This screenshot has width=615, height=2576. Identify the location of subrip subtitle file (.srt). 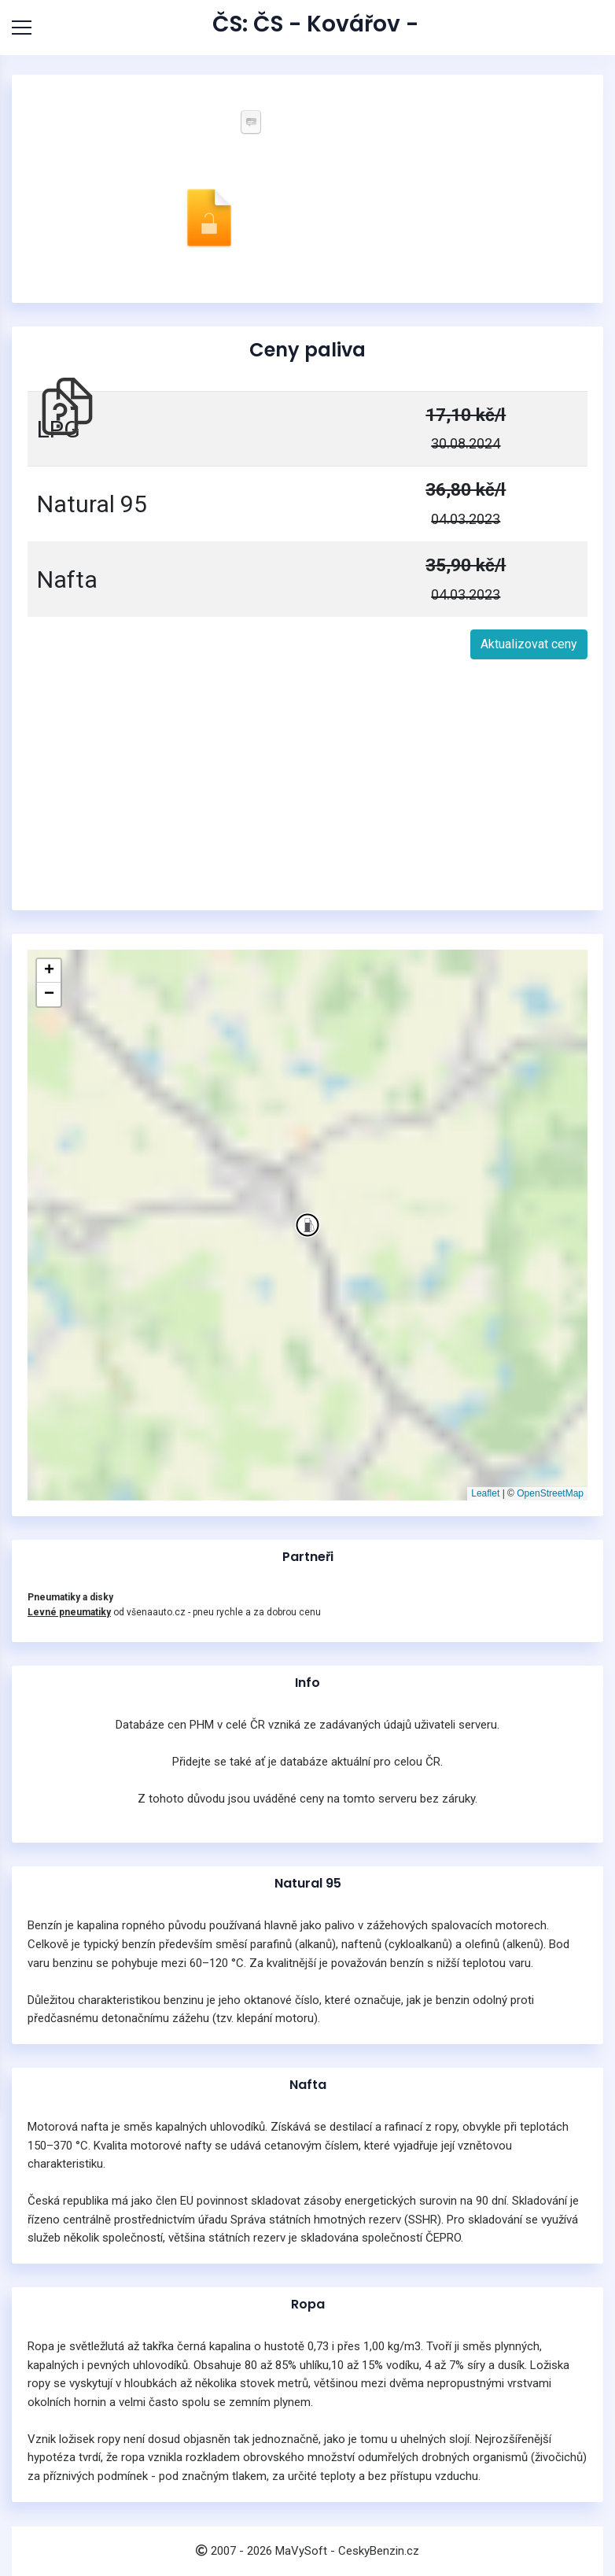
(251, 122).